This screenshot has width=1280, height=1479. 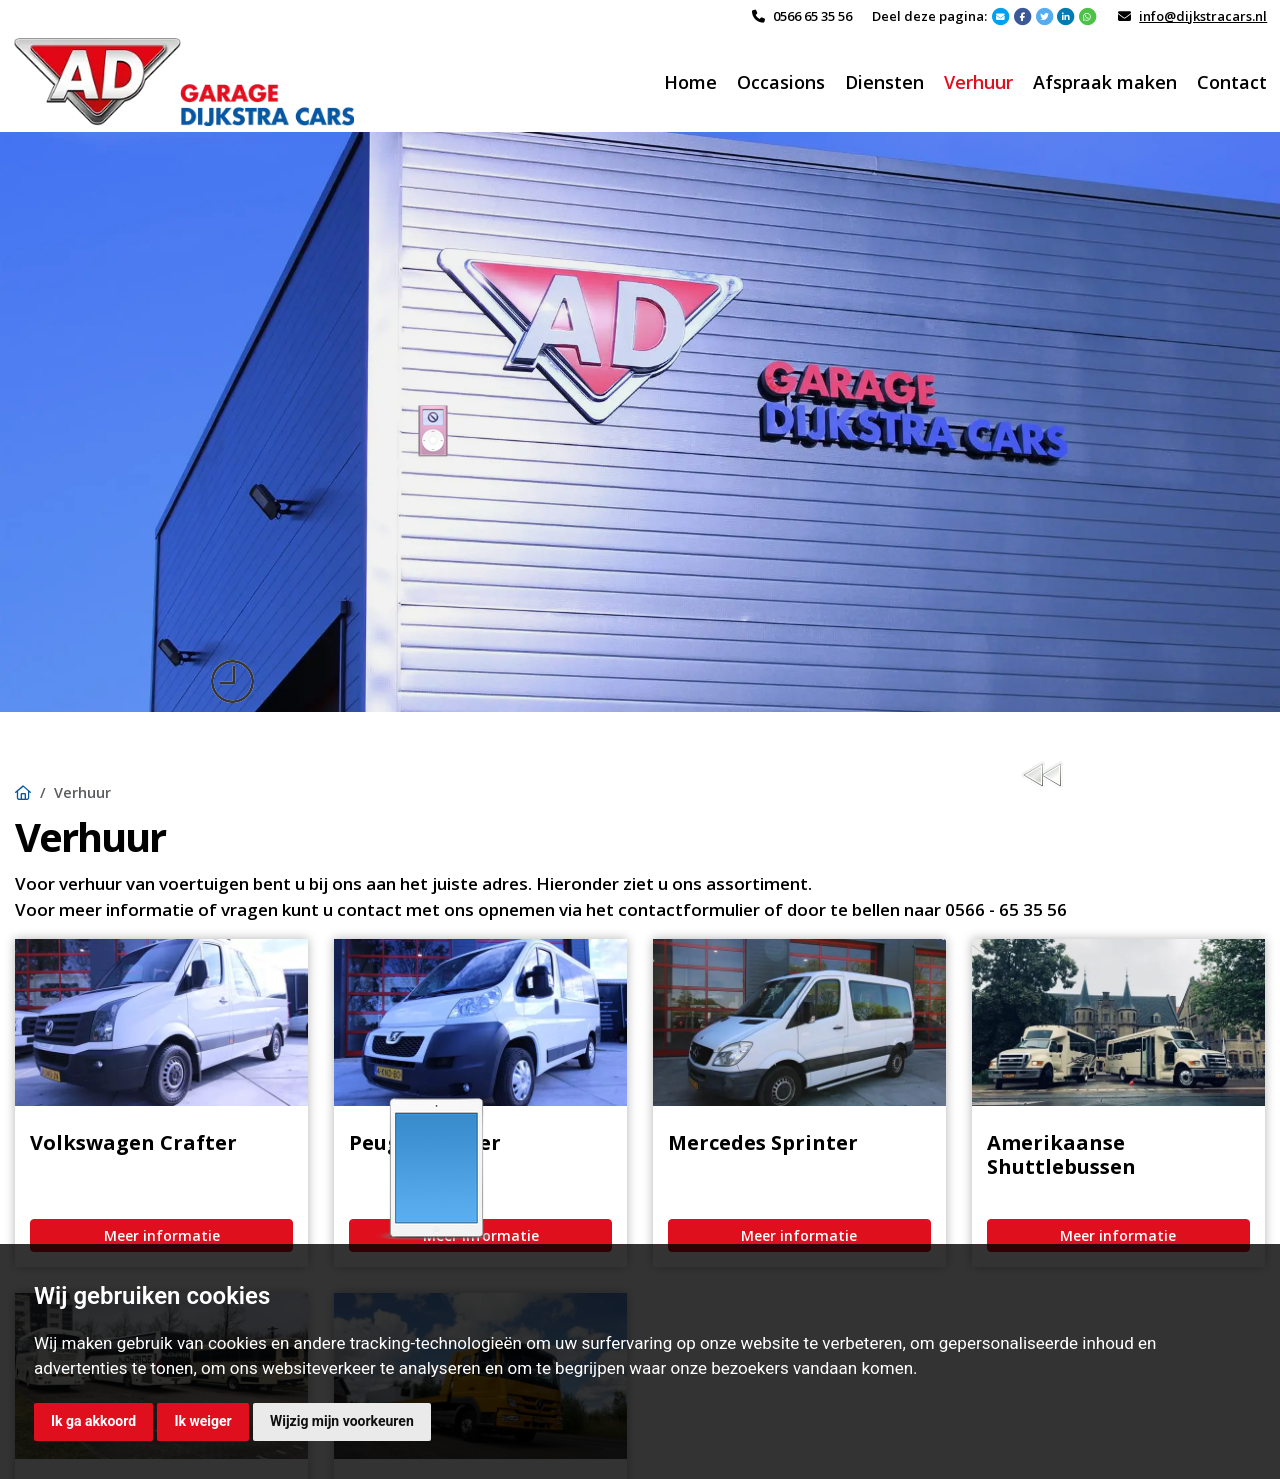 I want to click on seek forward in media (right-to-left interface), so click(x=1042, y=775).